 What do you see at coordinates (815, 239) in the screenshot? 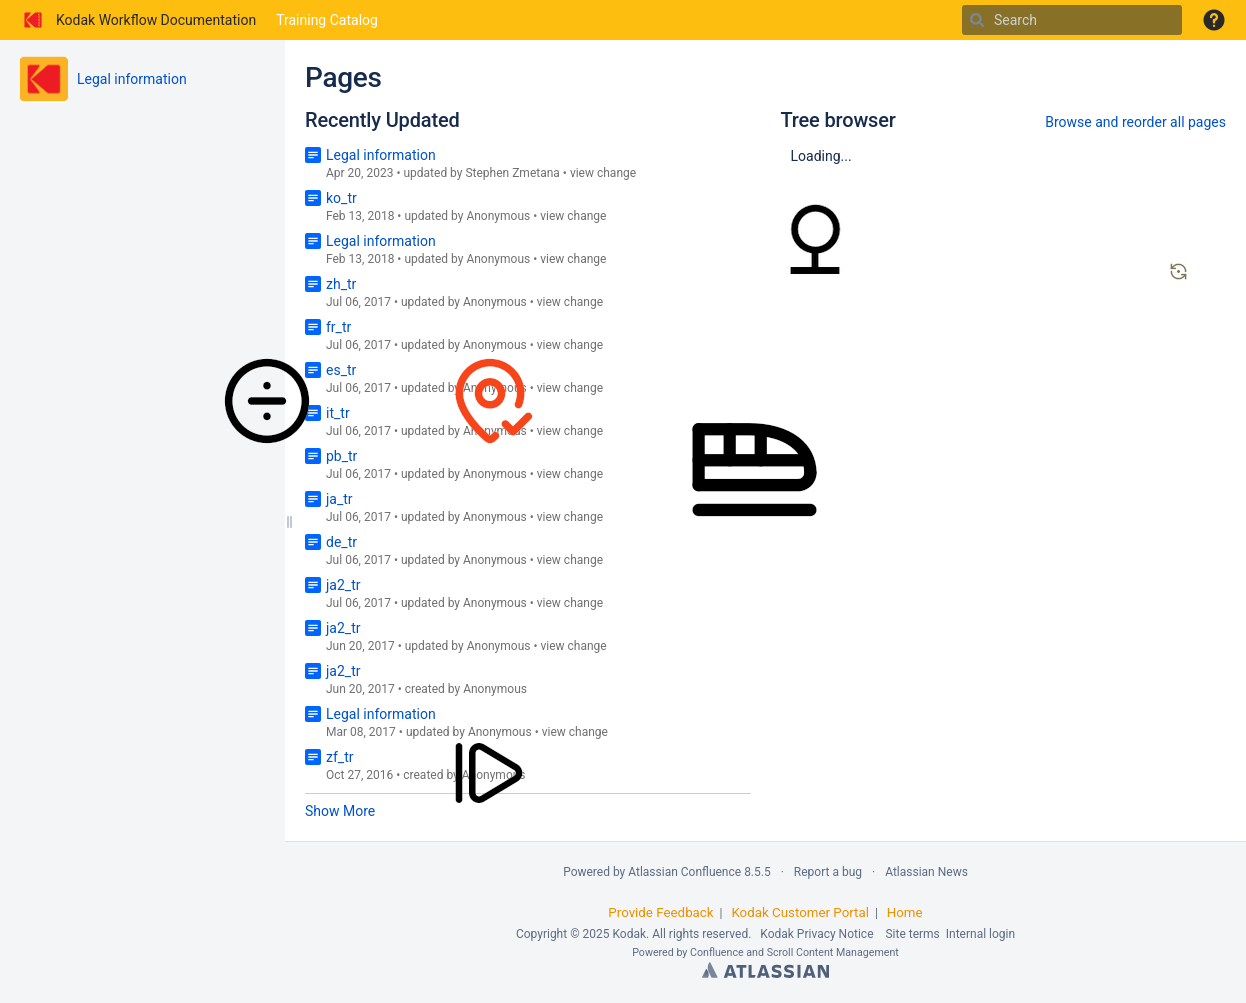
I see `view nature or outdoor-related content` at bounding box center [815, 239].